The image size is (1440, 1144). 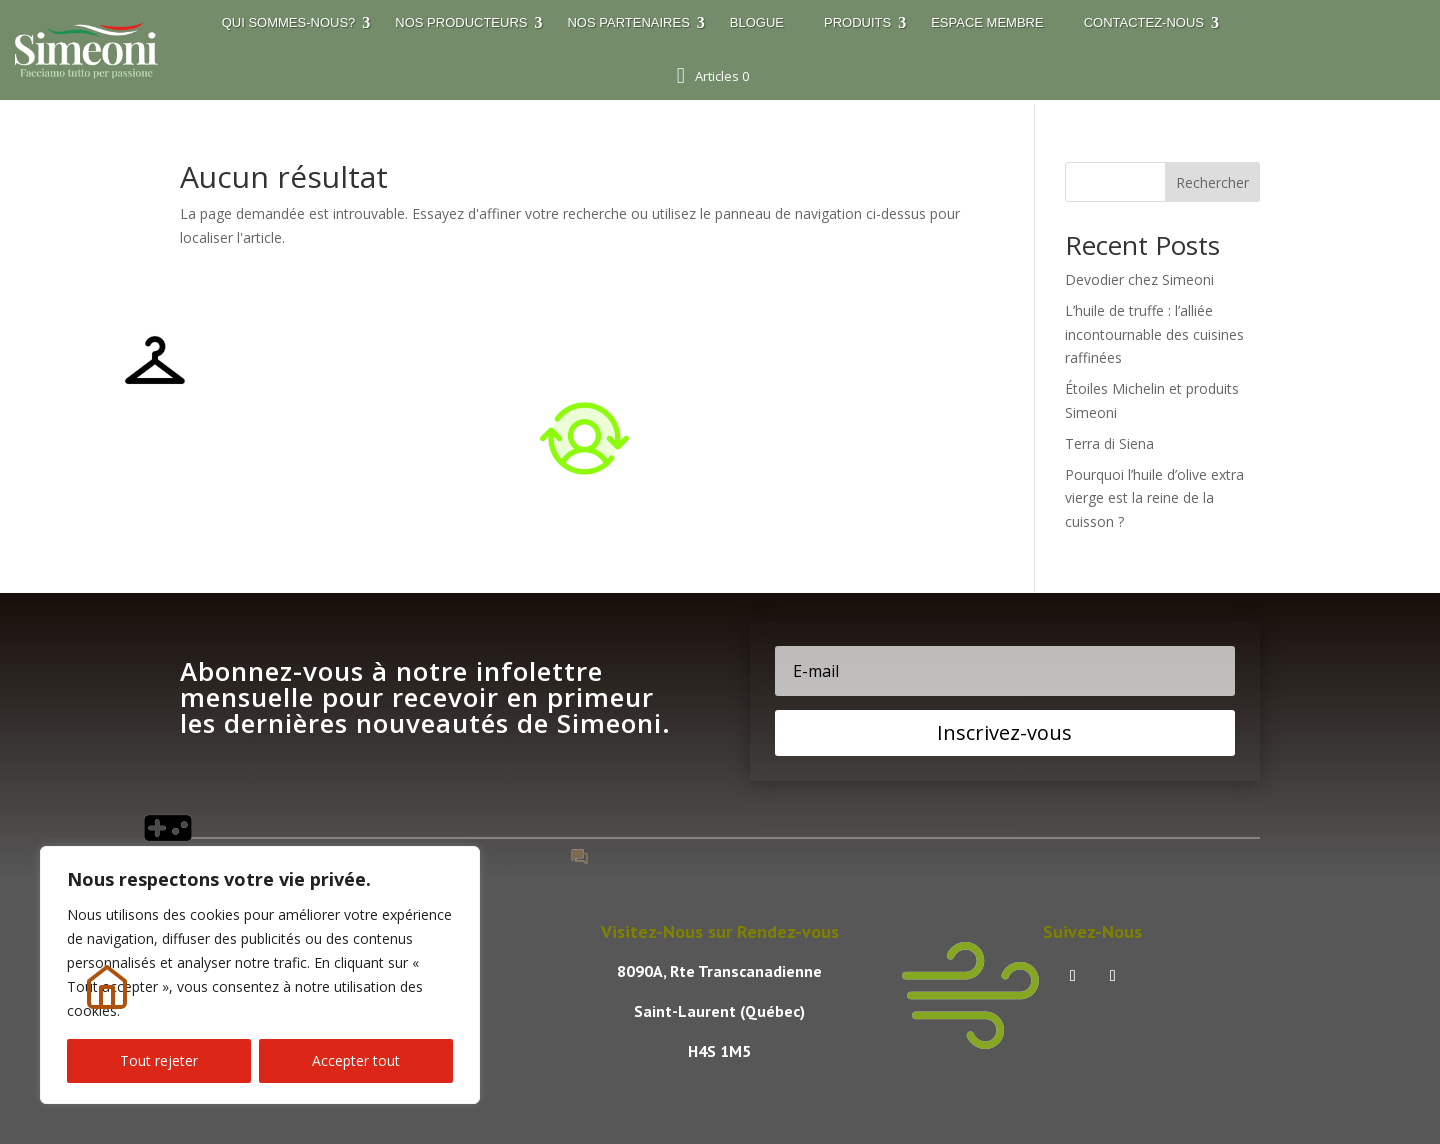 What do you see at coordinates (584, 438) in the screenshot?
I see `switch between user accounts` at bounding box center [584, 438].